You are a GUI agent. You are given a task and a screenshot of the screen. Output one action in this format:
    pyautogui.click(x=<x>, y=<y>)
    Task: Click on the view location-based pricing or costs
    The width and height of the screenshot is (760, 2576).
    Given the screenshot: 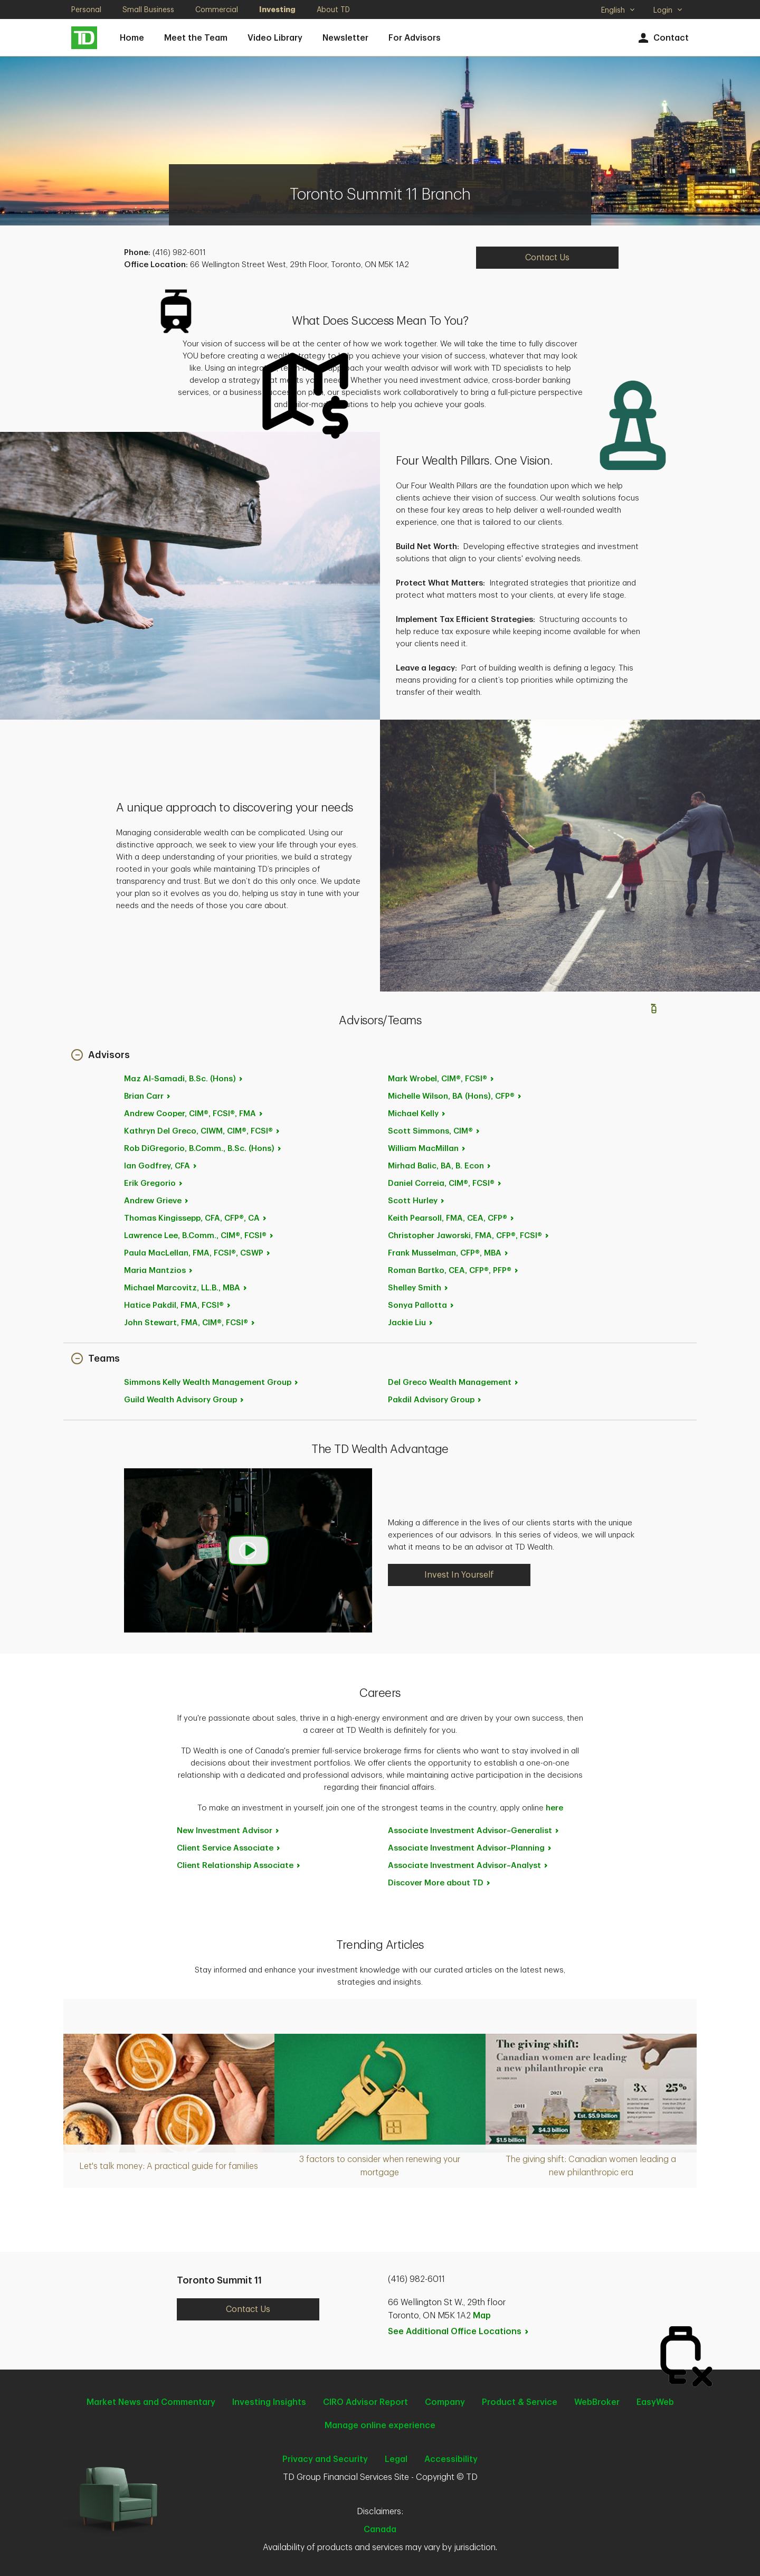 What is the action you would take?
    pyautogui.click(x=305, y=391)
    